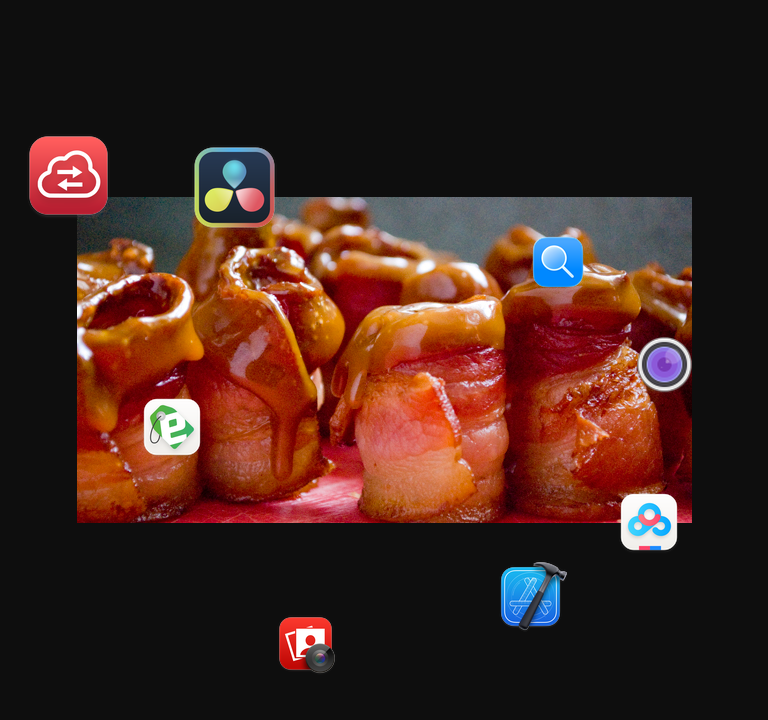  Describe the element at coordinates (530, 596) in the screenshot. I see `open Xcode development environment` at that location.